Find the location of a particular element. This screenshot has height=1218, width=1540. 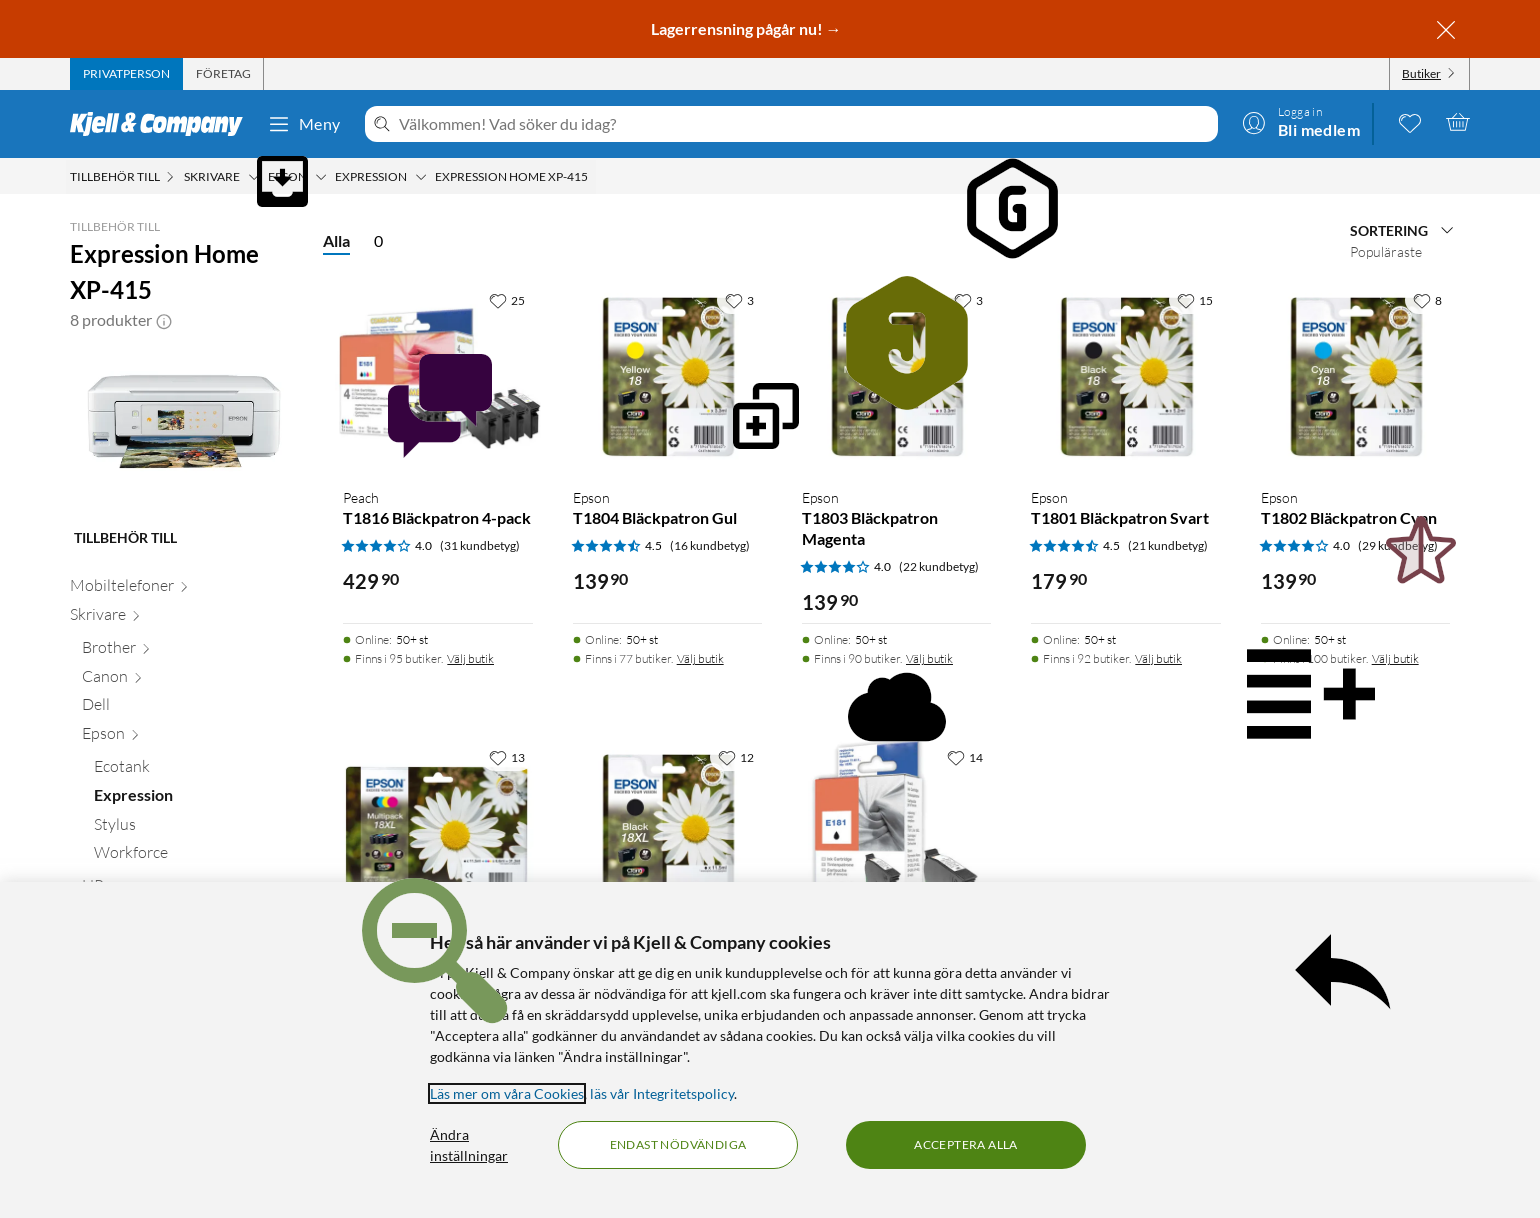

reply to a message is located at coordinates (1343, 970).